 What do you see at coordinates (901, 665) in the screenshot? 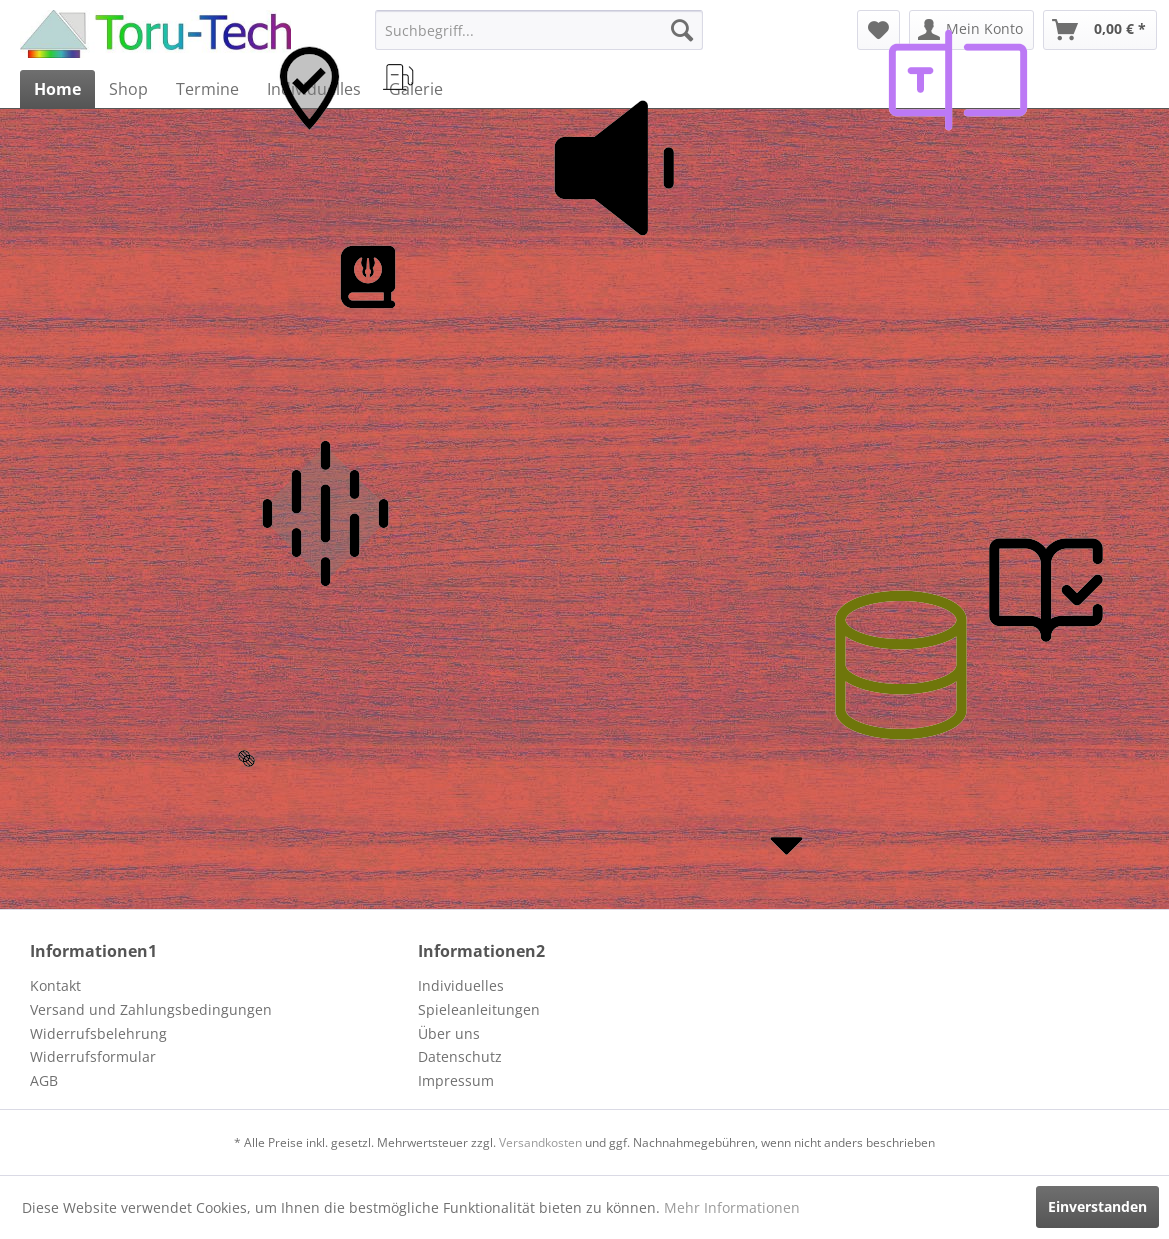
I see `access database storage` at bounding box center [901, 665].